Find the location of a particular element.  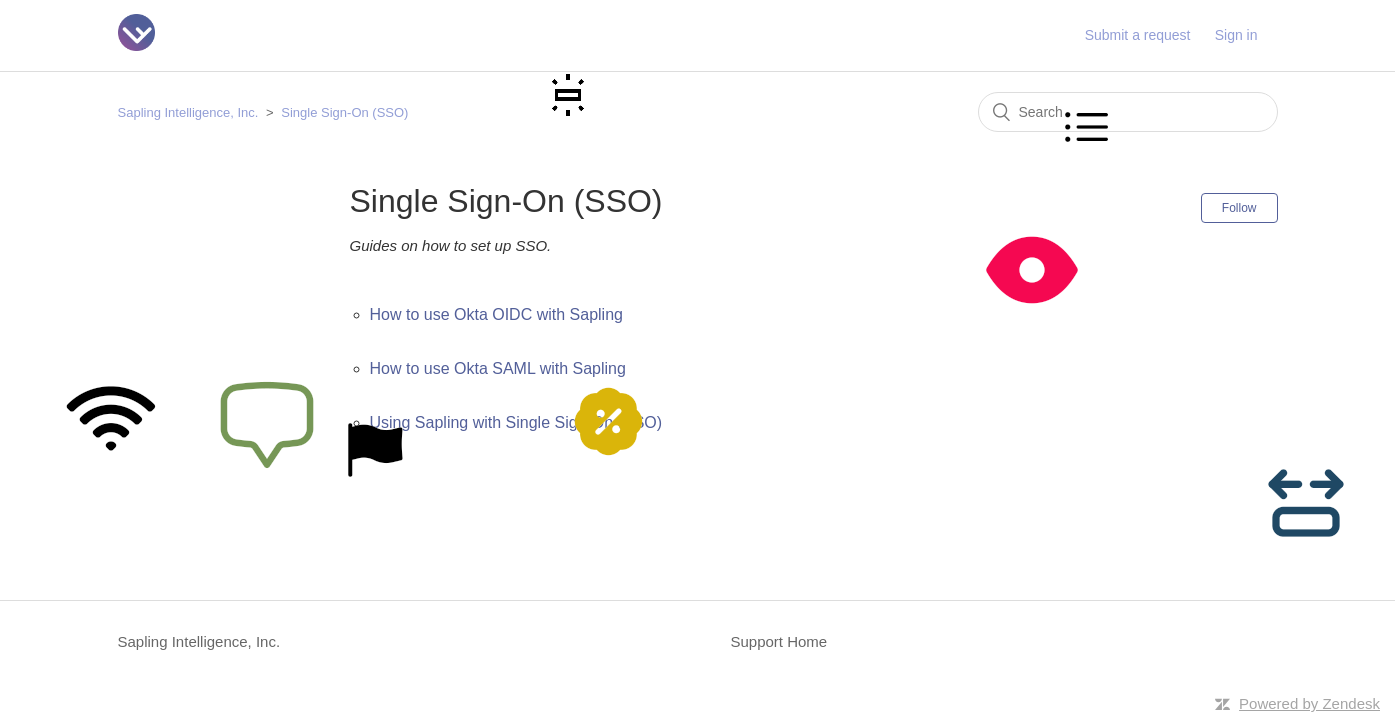

adjust screen brightness settings is located at coordinates (568, 95).